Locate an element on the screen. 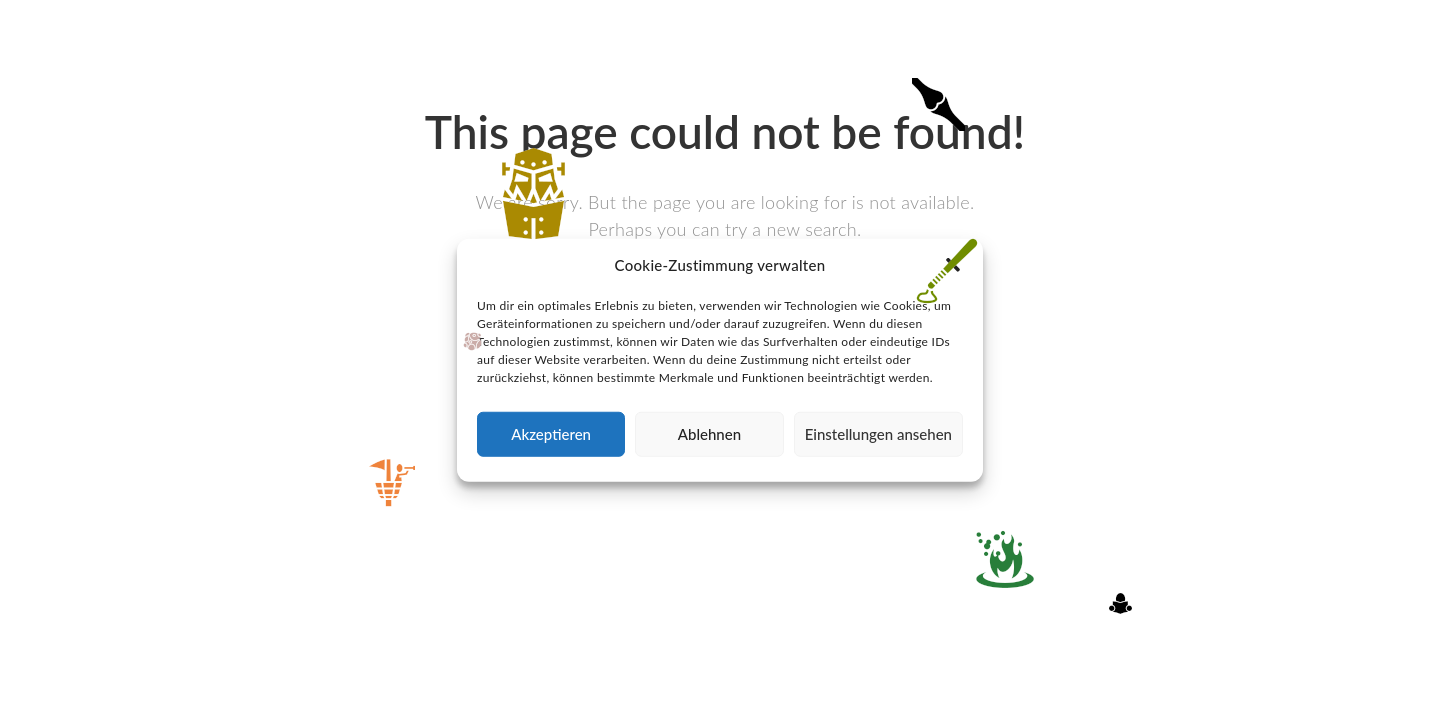  relay baton item in a racing or sports game is located at coordinates (947, 271).